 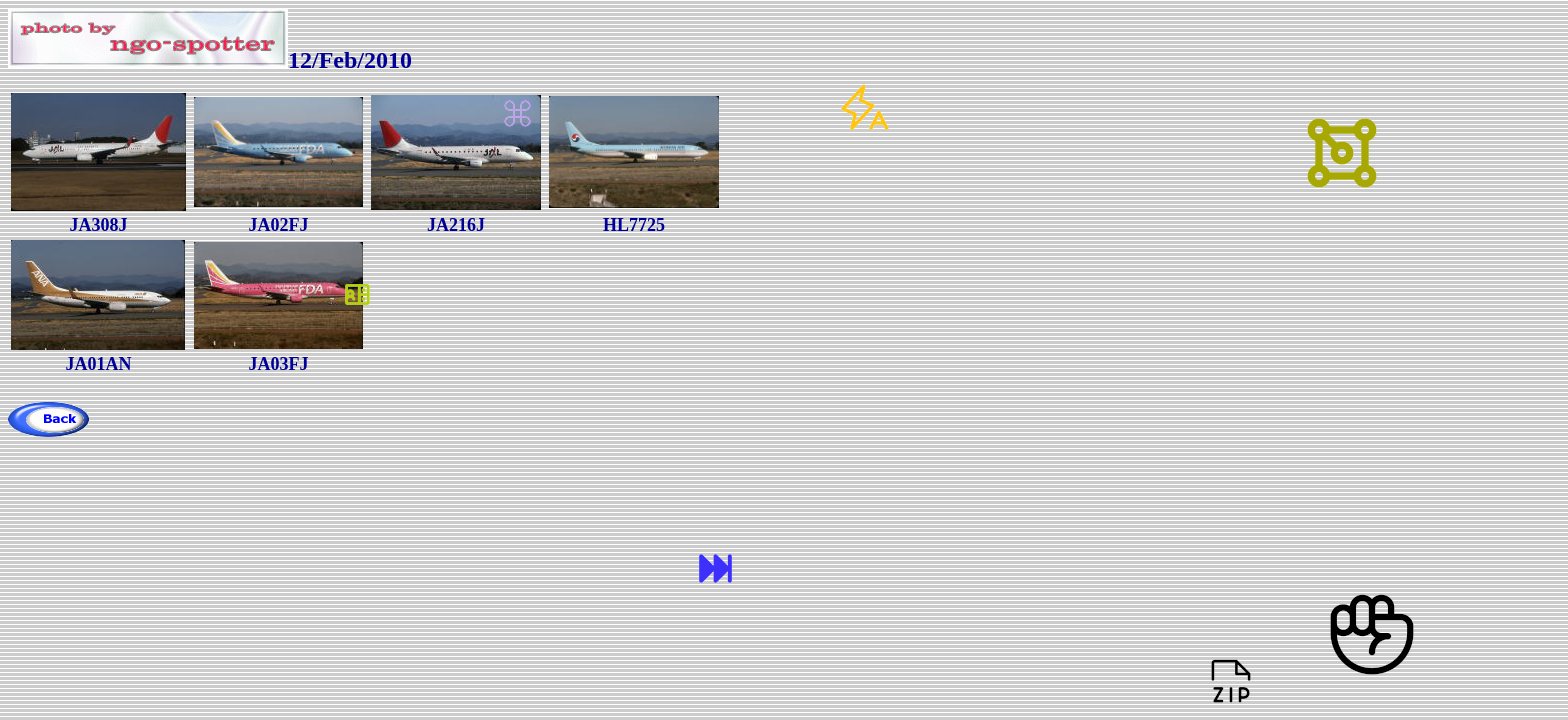 I want to click on show solidarity or support, so click(x=1372, y=633).